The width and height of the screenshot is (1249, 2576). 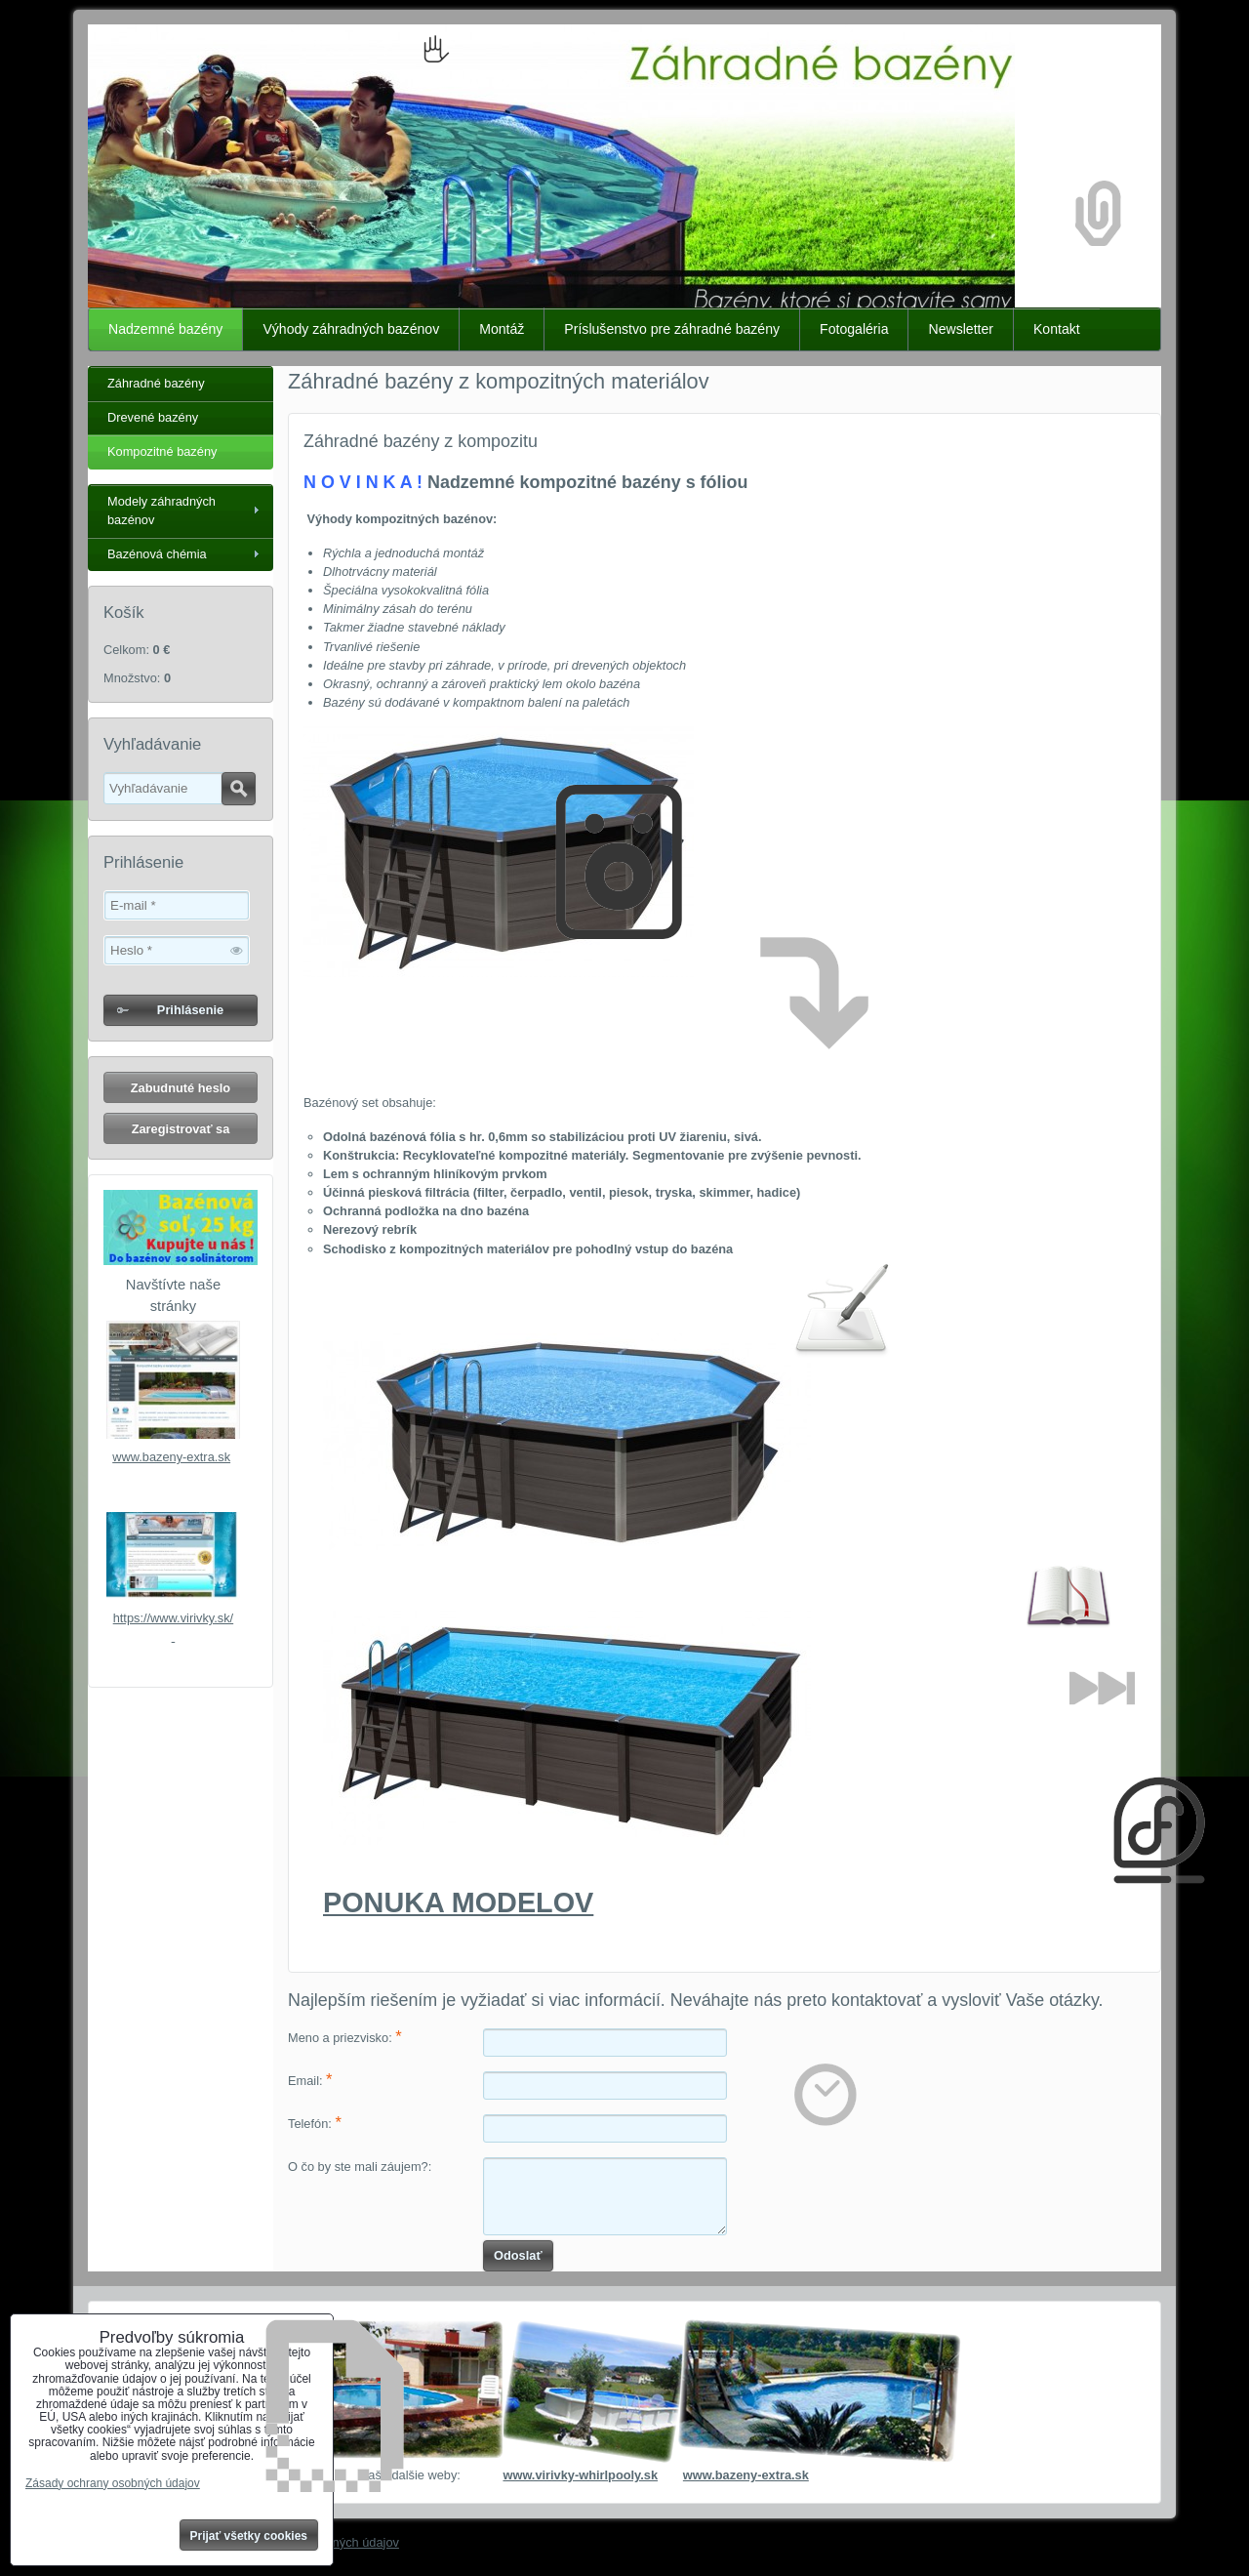 I want to click on open rhythmbox music player, so click(x=624, y=862).